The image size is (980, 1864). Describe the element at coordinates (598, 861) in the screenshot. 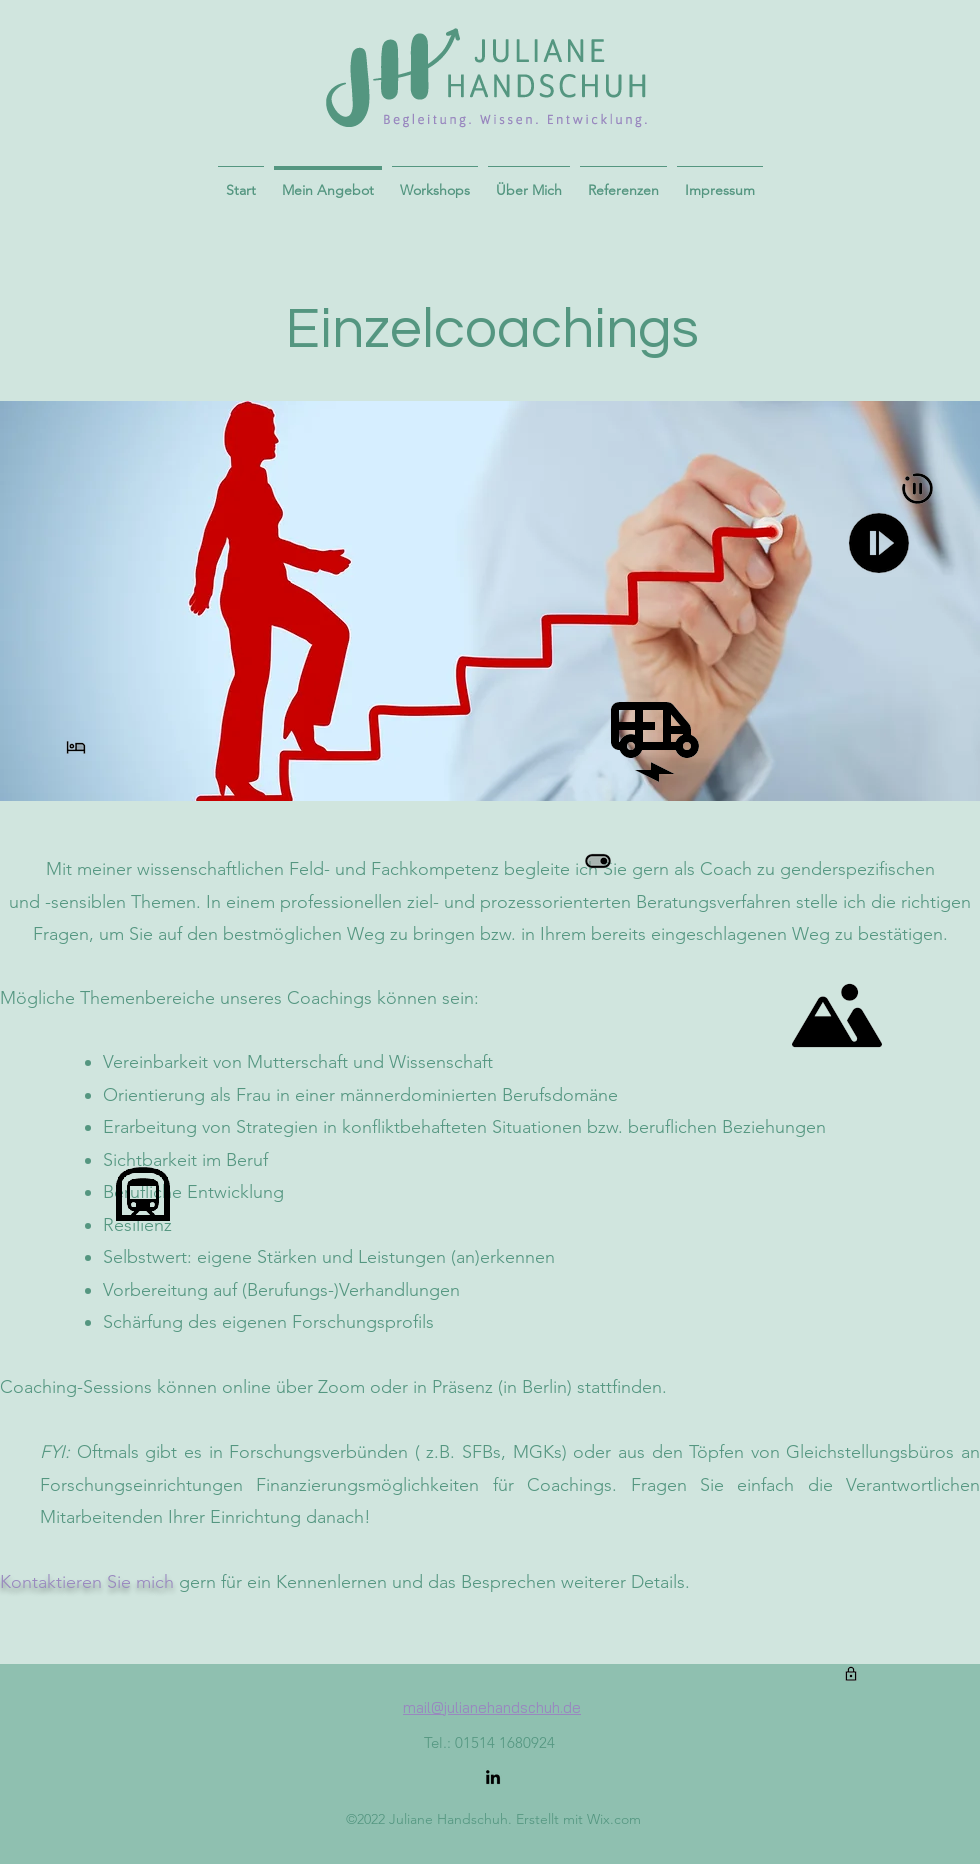

I see `toggle switch in the on/enabled state` at that location.